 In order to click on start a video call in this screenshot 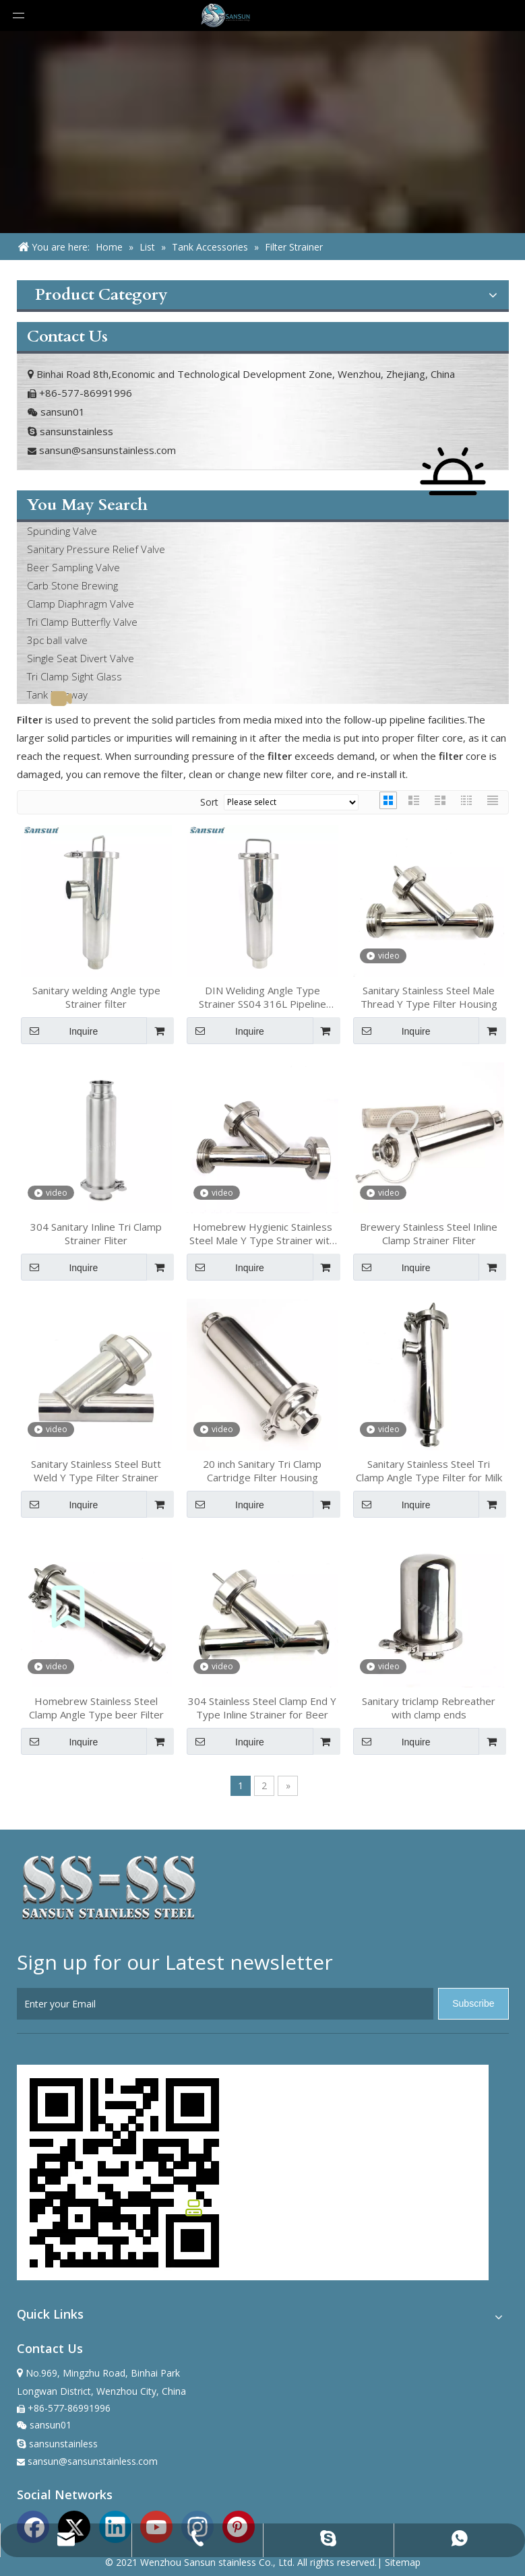, I will do `click(61, 699)`.